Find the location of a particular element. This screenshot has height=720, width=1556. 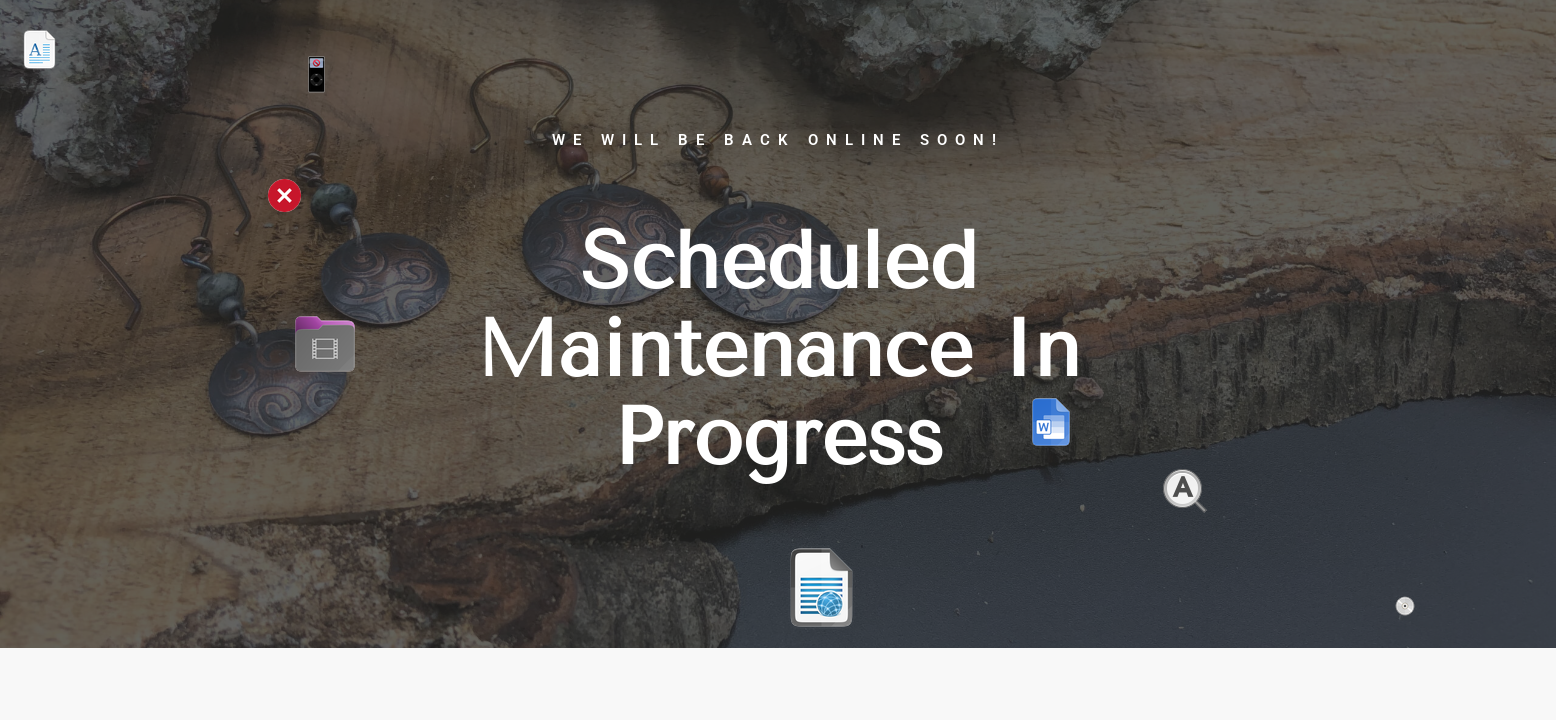

access CD/DVD drive contents is located at coordinates (1405, 606).